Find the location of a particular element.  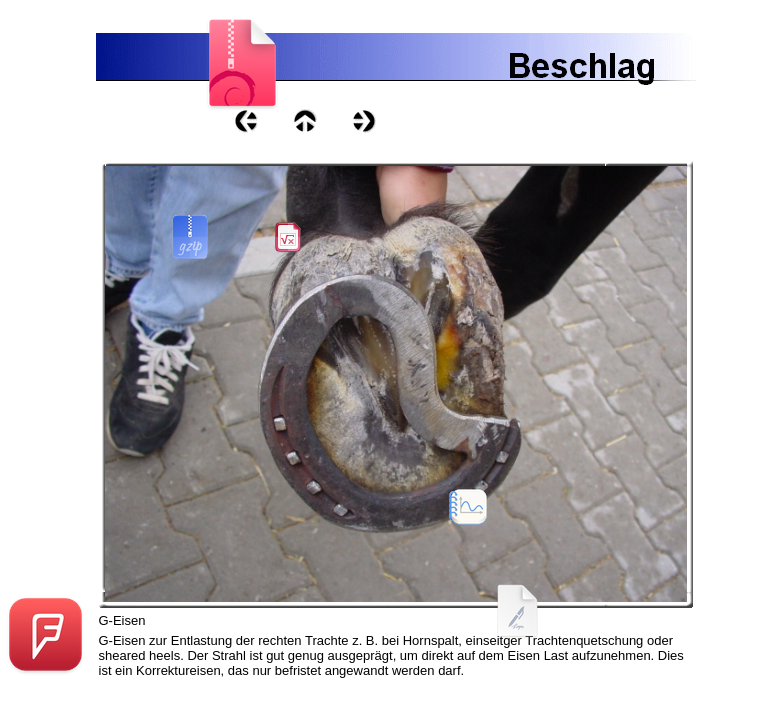

open Graphs app for data visualization is located at coordinates (469, 507).